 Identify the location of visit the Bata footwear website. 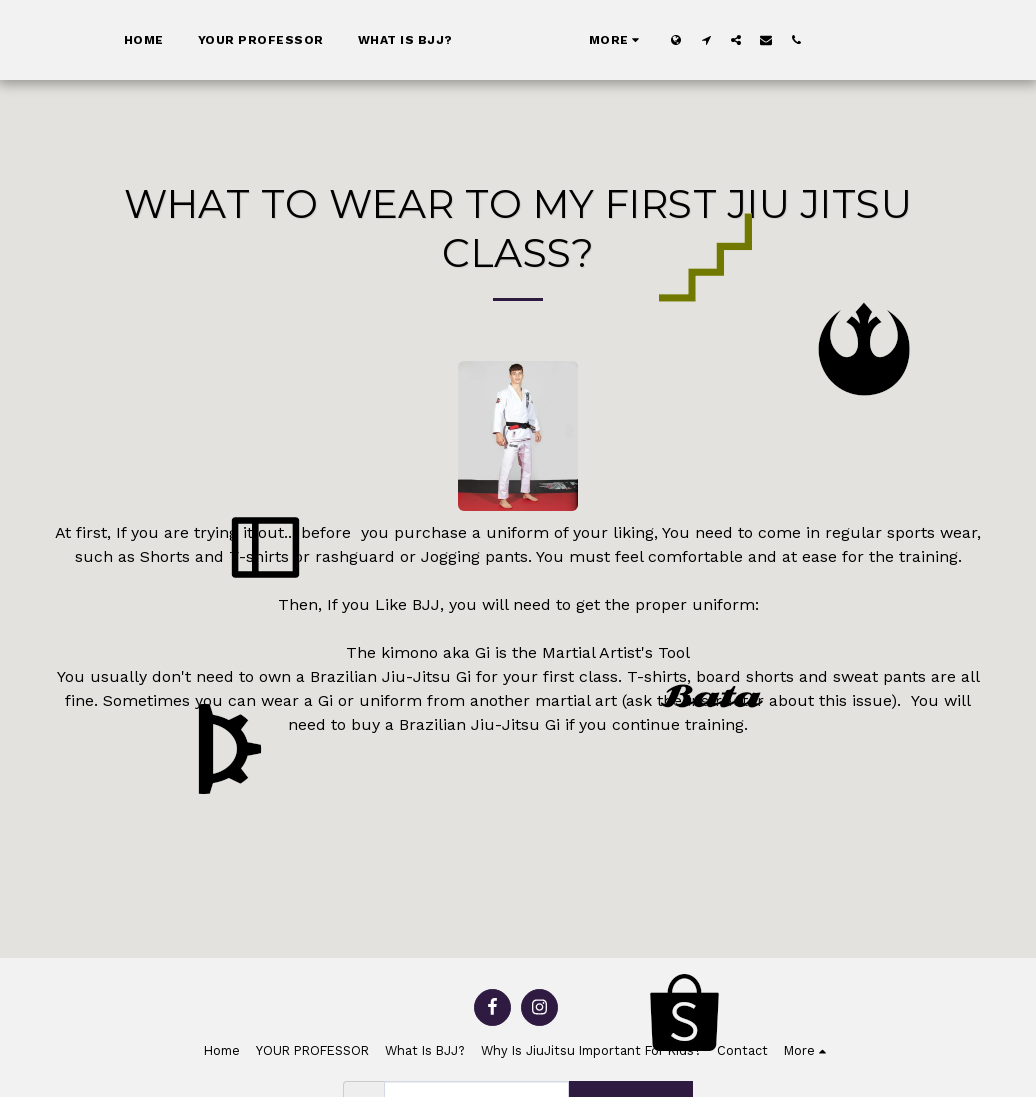
(712, 696).